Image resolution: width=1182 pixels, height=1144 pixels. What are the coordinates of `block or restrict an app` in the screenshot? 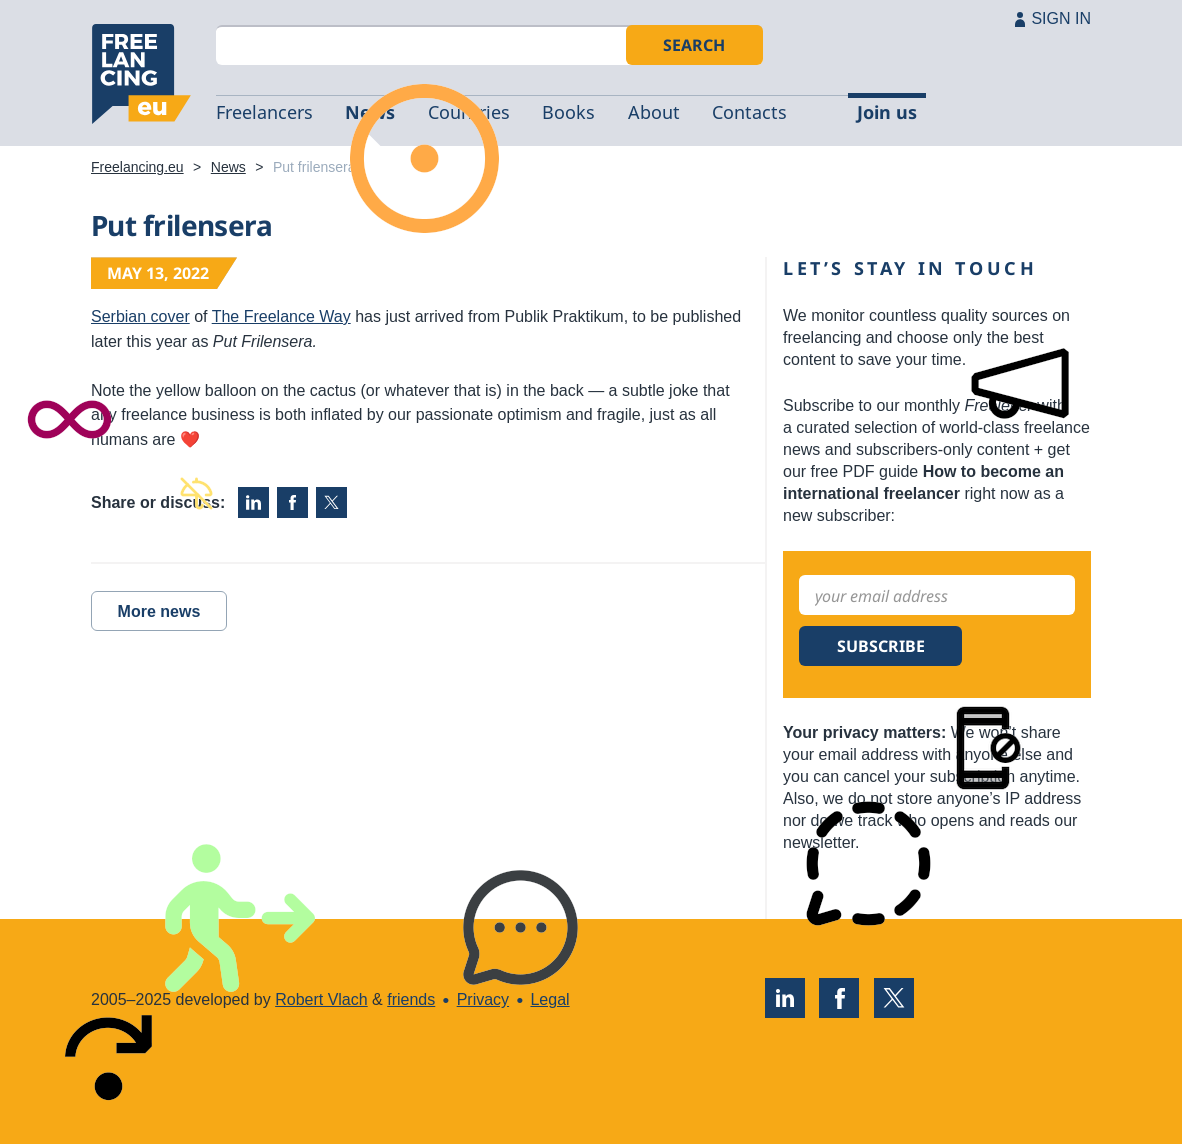 It's located at (983, 748).